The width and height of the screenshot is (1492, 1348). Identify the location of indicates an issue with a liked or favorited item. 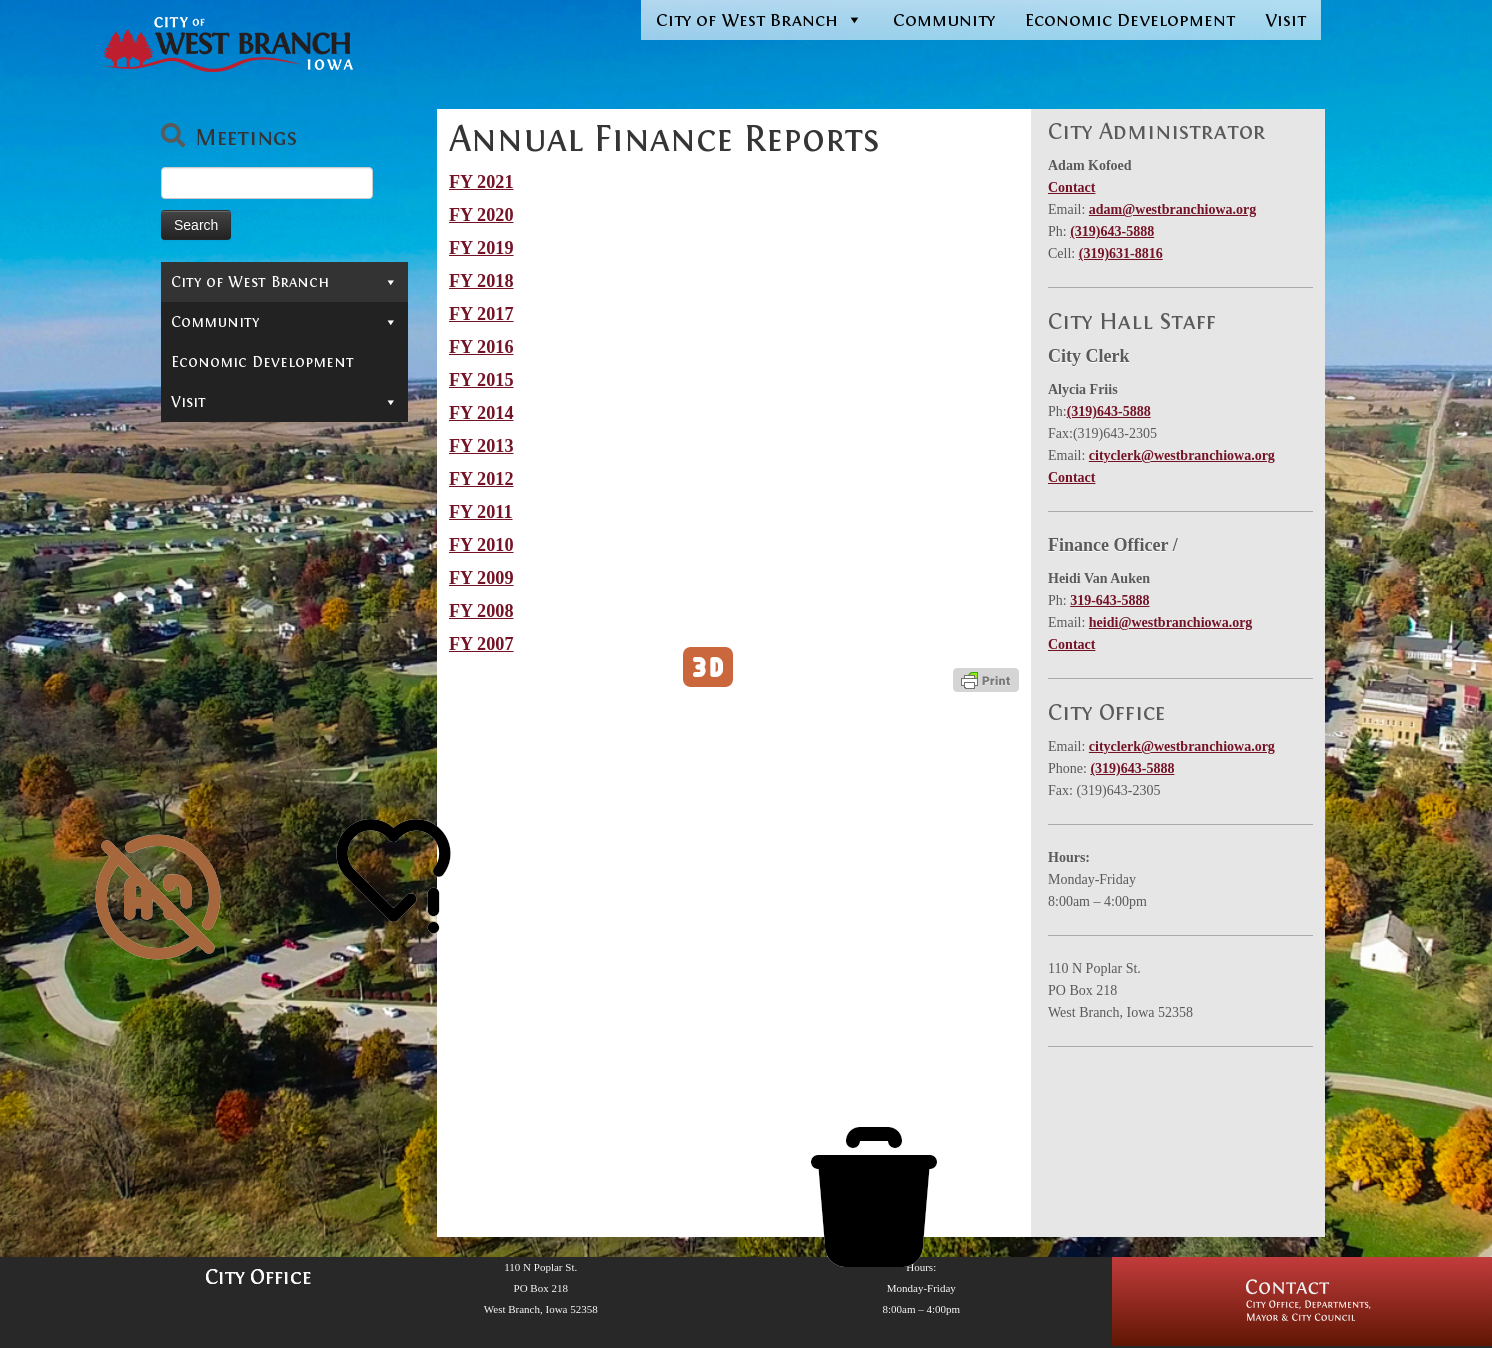
(393, 870).